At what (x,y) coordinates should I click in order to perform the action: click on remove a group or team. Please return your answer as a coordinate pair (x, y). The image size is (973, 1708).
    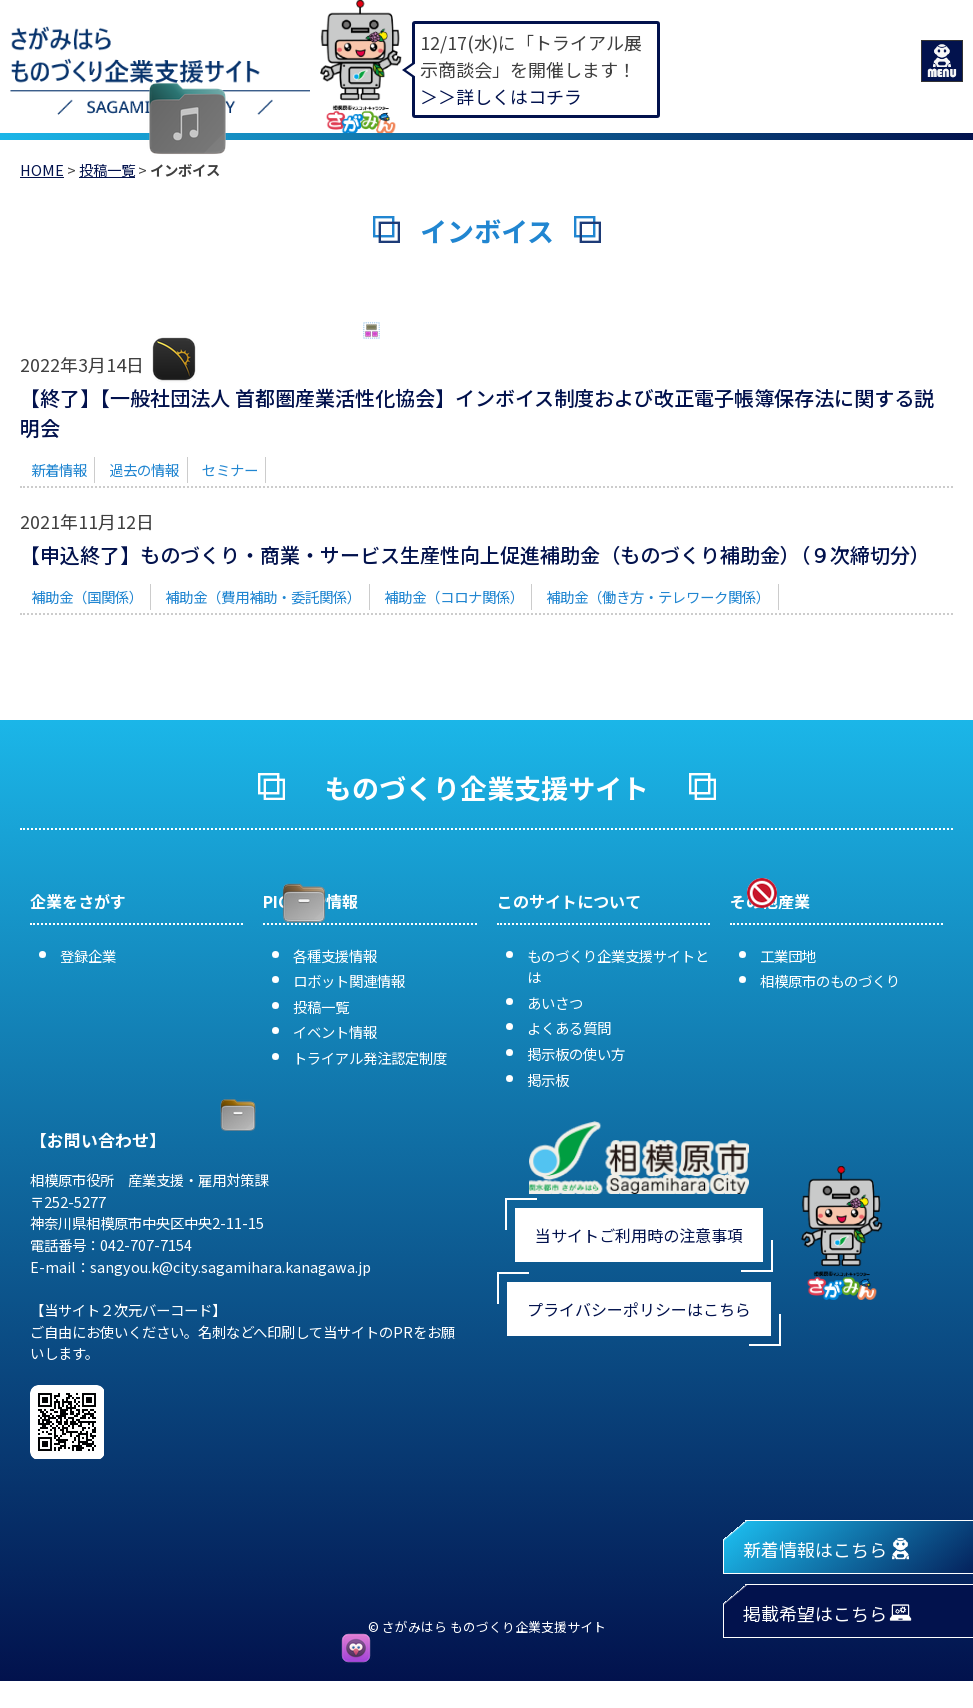
    Looking at the image, I should click on (762, 893).